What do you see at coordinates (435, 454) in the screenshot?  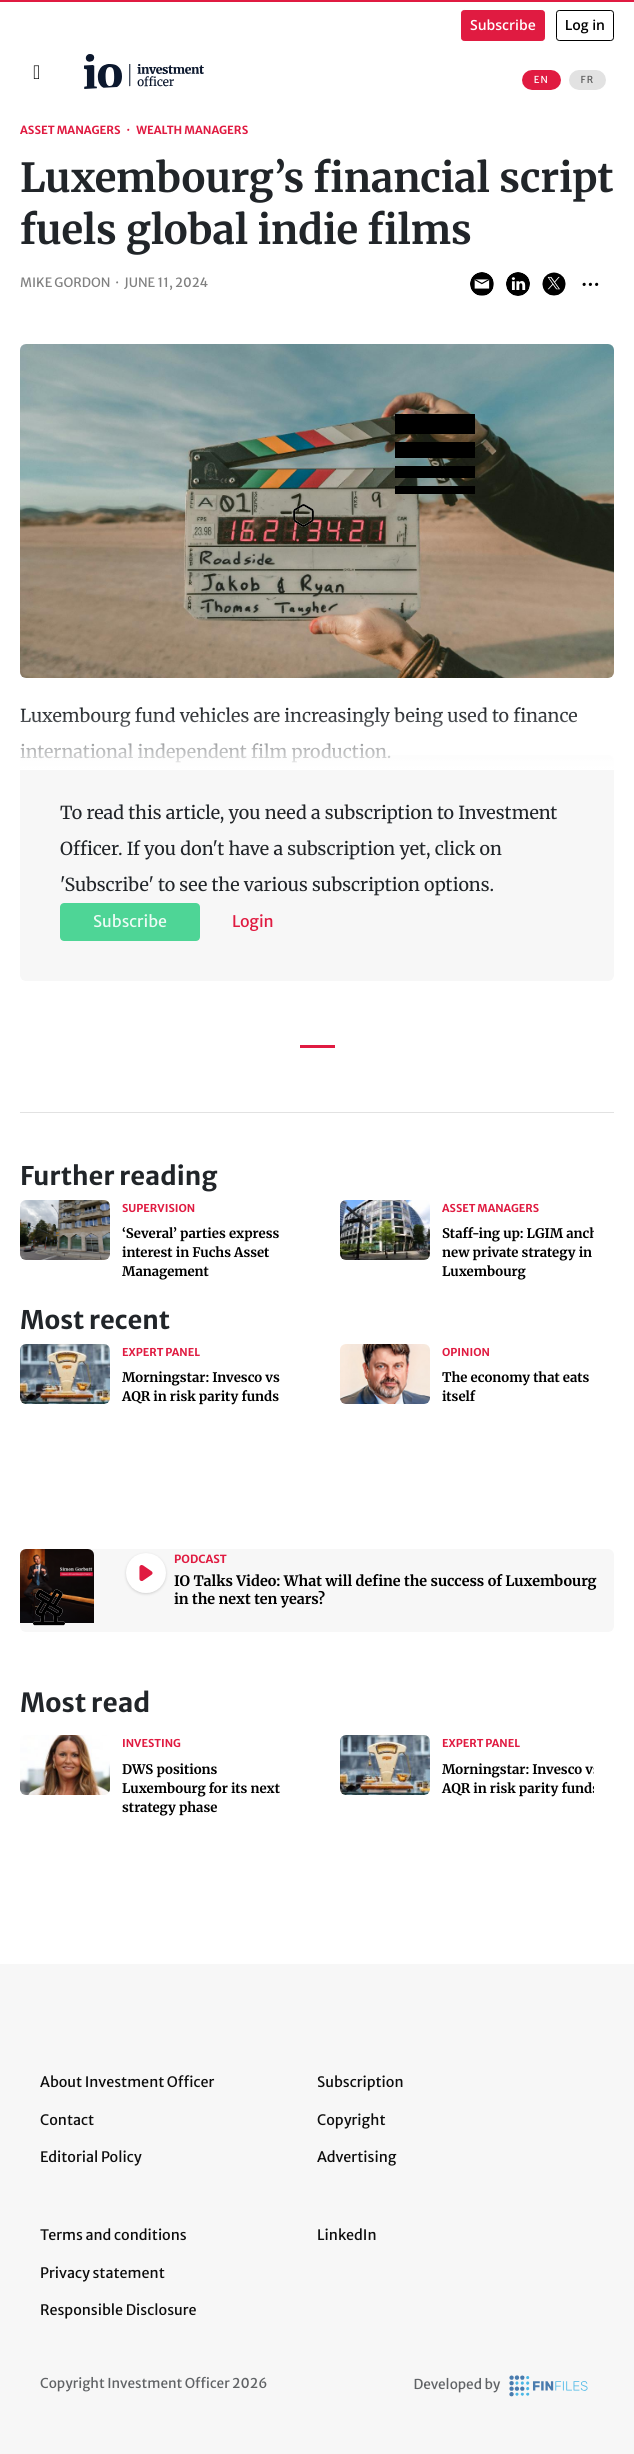 I see `adjust line or stroke thickness` at bounding box center [435, 454].